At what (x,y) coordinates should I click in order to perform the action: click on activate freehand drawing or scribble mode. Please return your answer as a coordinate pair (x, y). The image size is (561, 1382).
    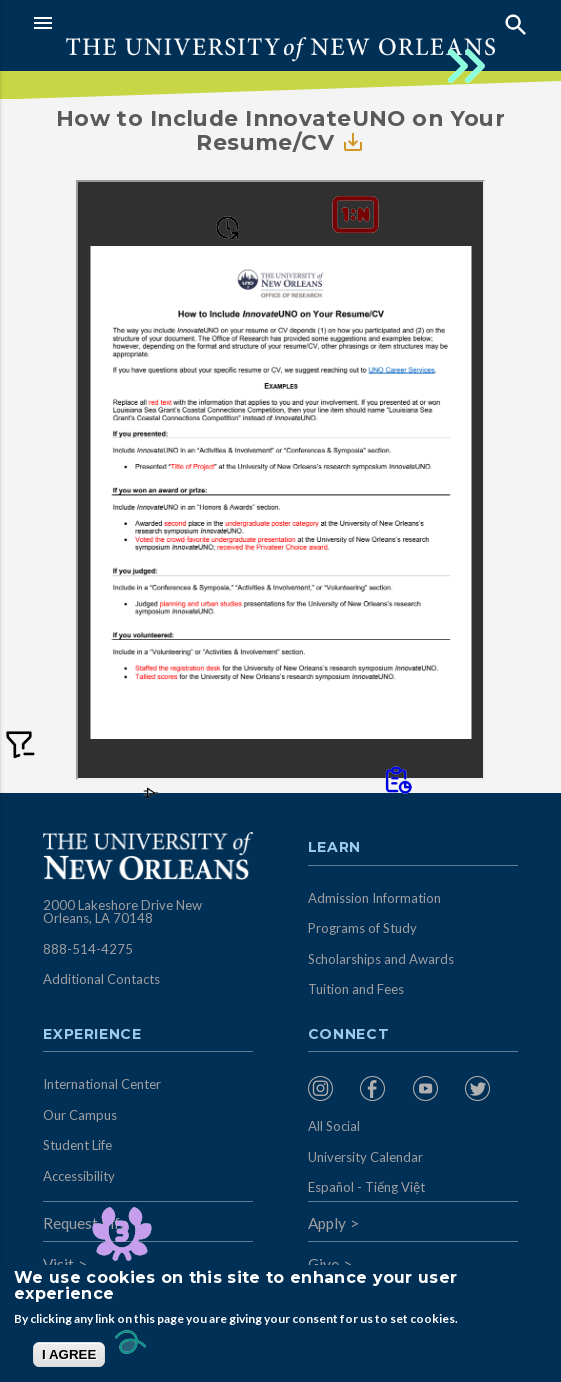
    Looking at the image, I should click on (129, 1342).